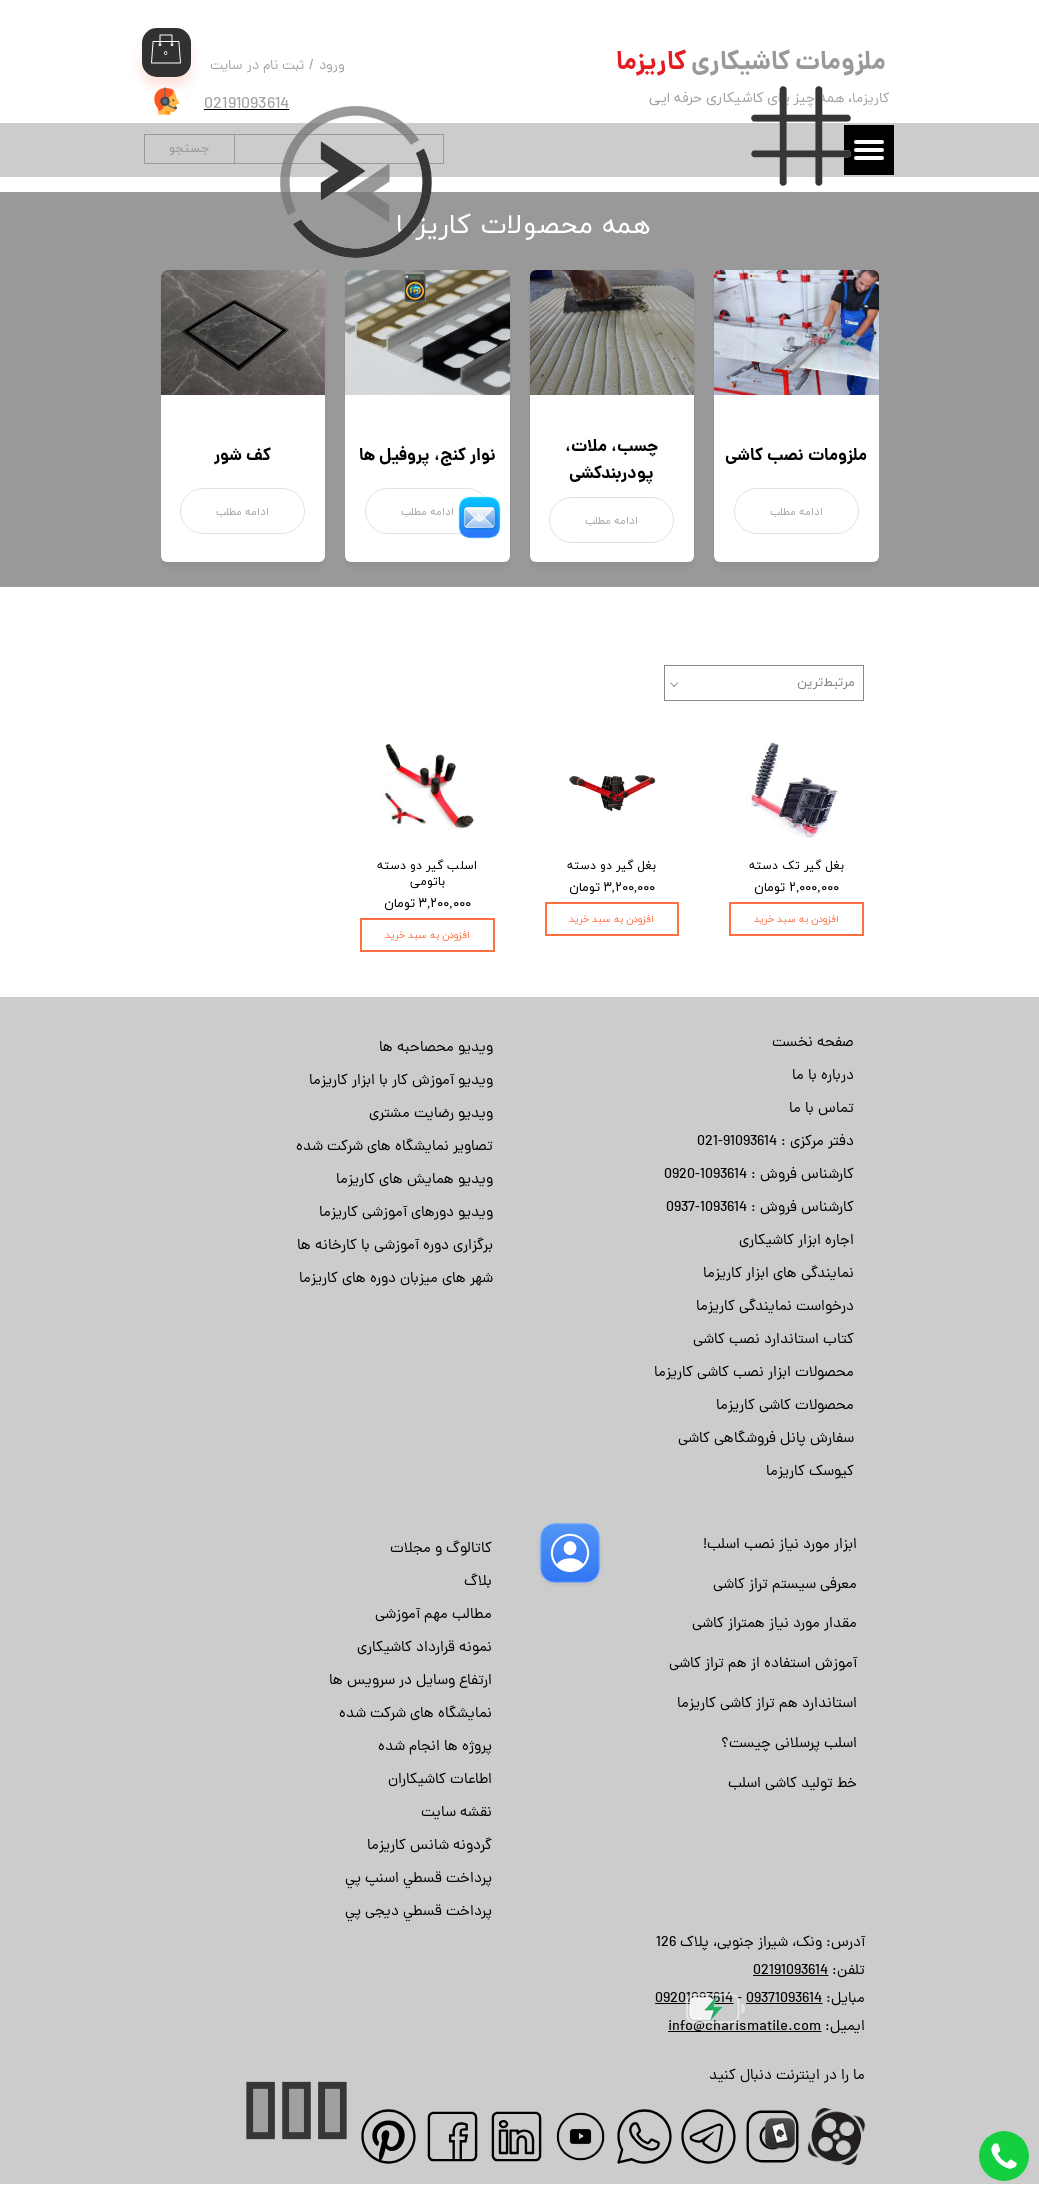  Describe the element at coordinates (570, 1554) in the screenshot. I see `manage contact list settings` at that location.